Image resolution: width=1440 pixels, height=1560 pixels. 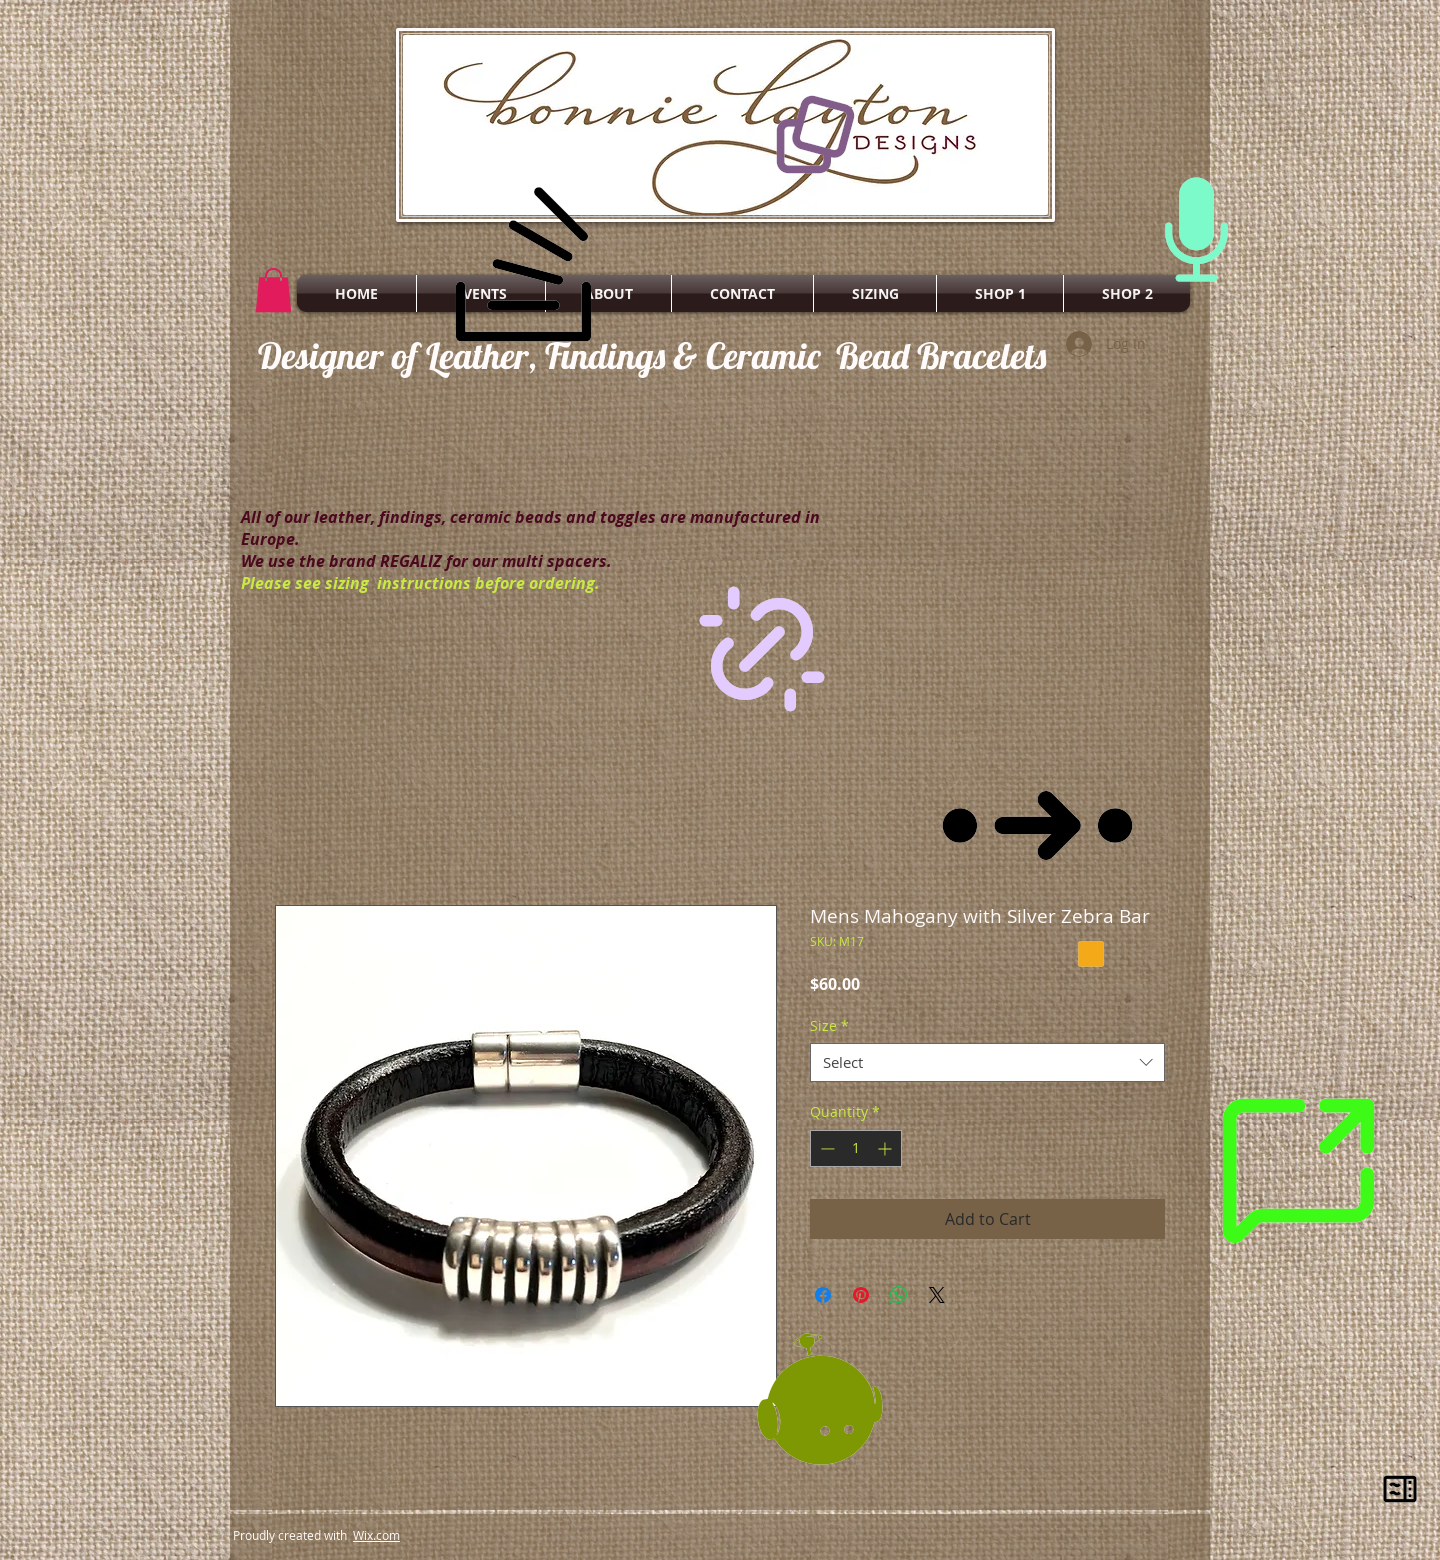 I want to click on access microwave controls or settings, so click(x=1400, y=1489).